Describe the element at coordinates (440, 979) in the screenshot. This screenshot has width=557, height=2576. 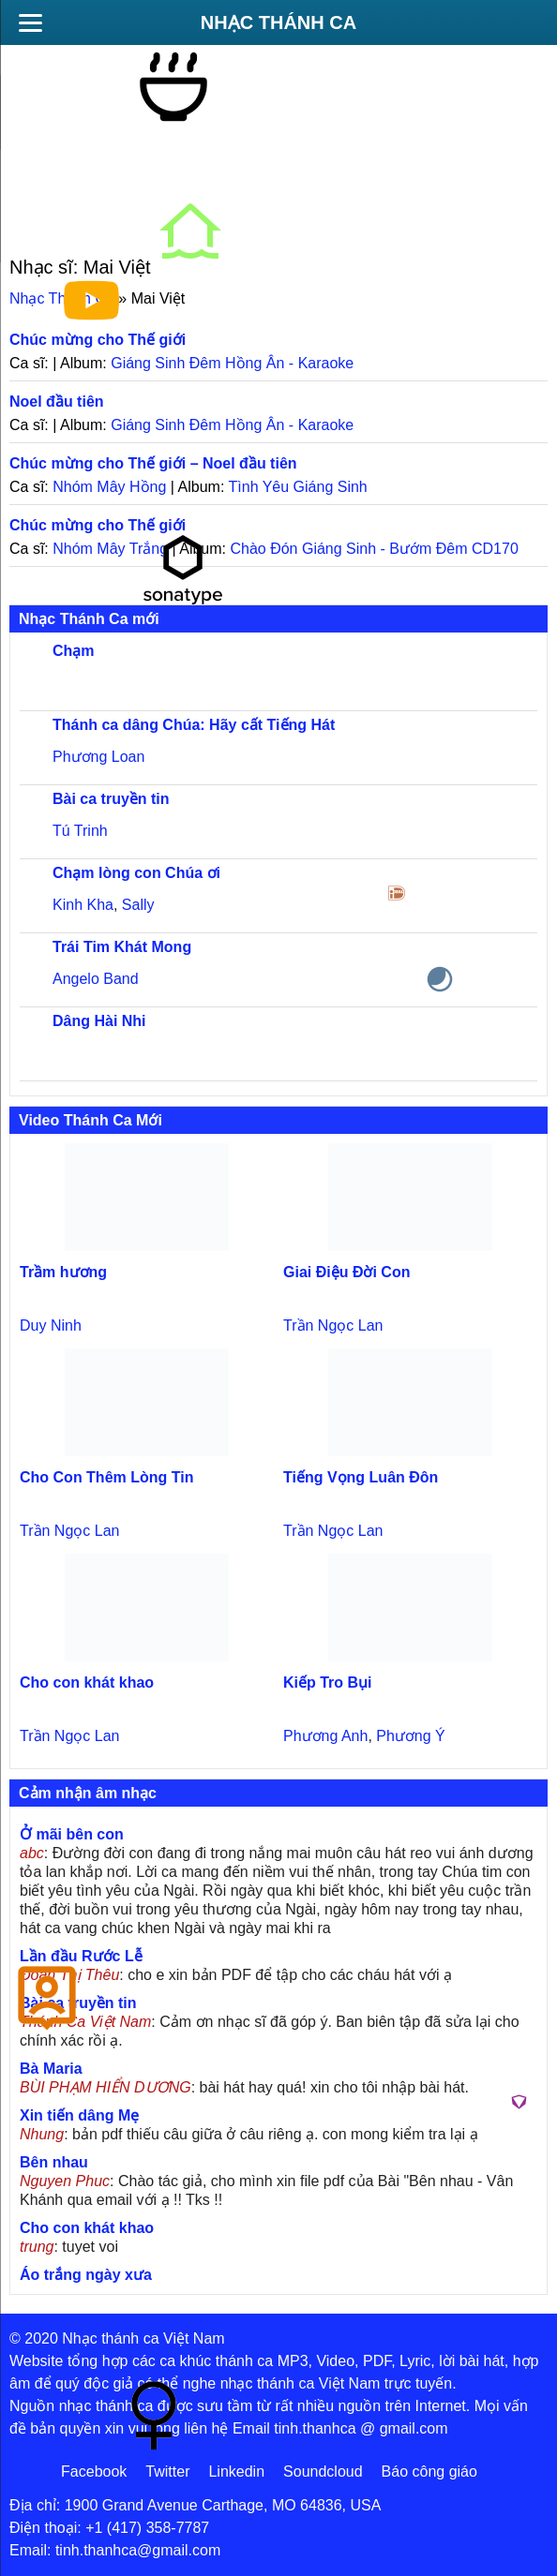
I see `adjust display contrast settings` at that location.